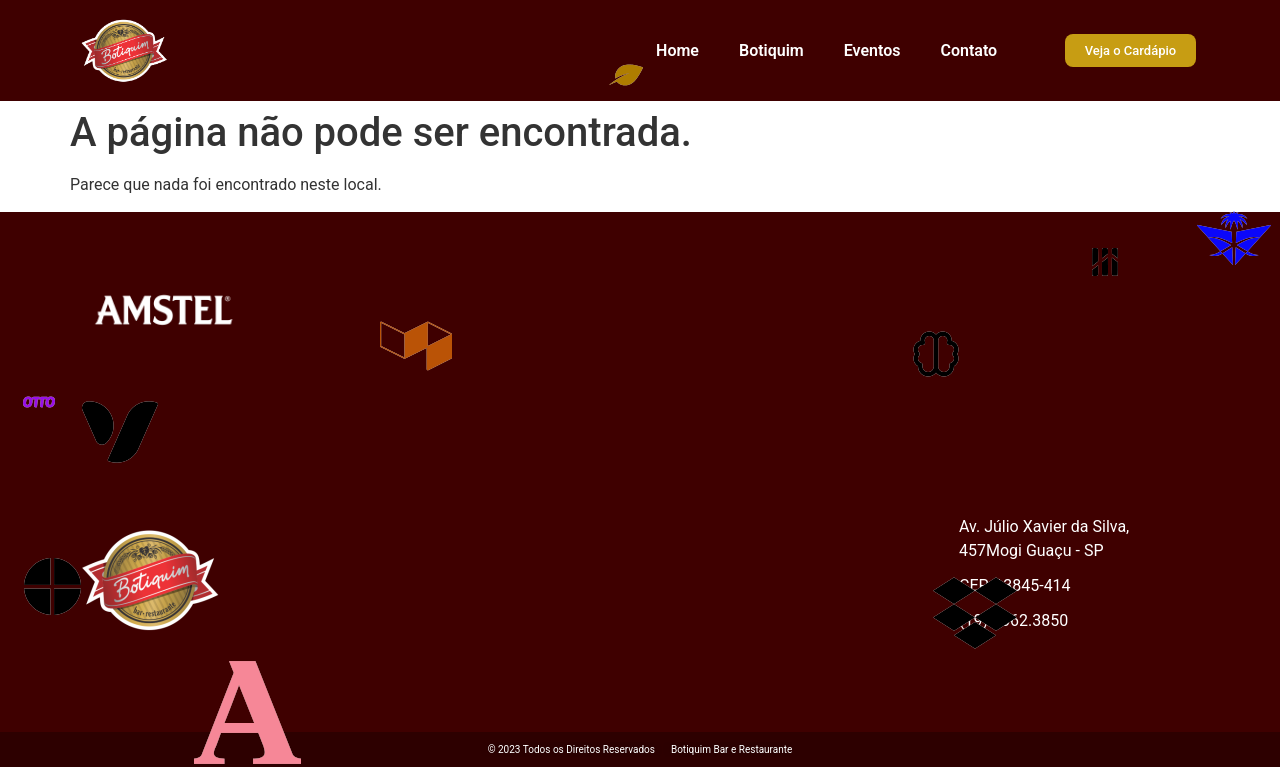  What do you see at coordinates (52, 586) in the screenshot?
I see `quarto publishing system logo` at bounding box center [52, 586].